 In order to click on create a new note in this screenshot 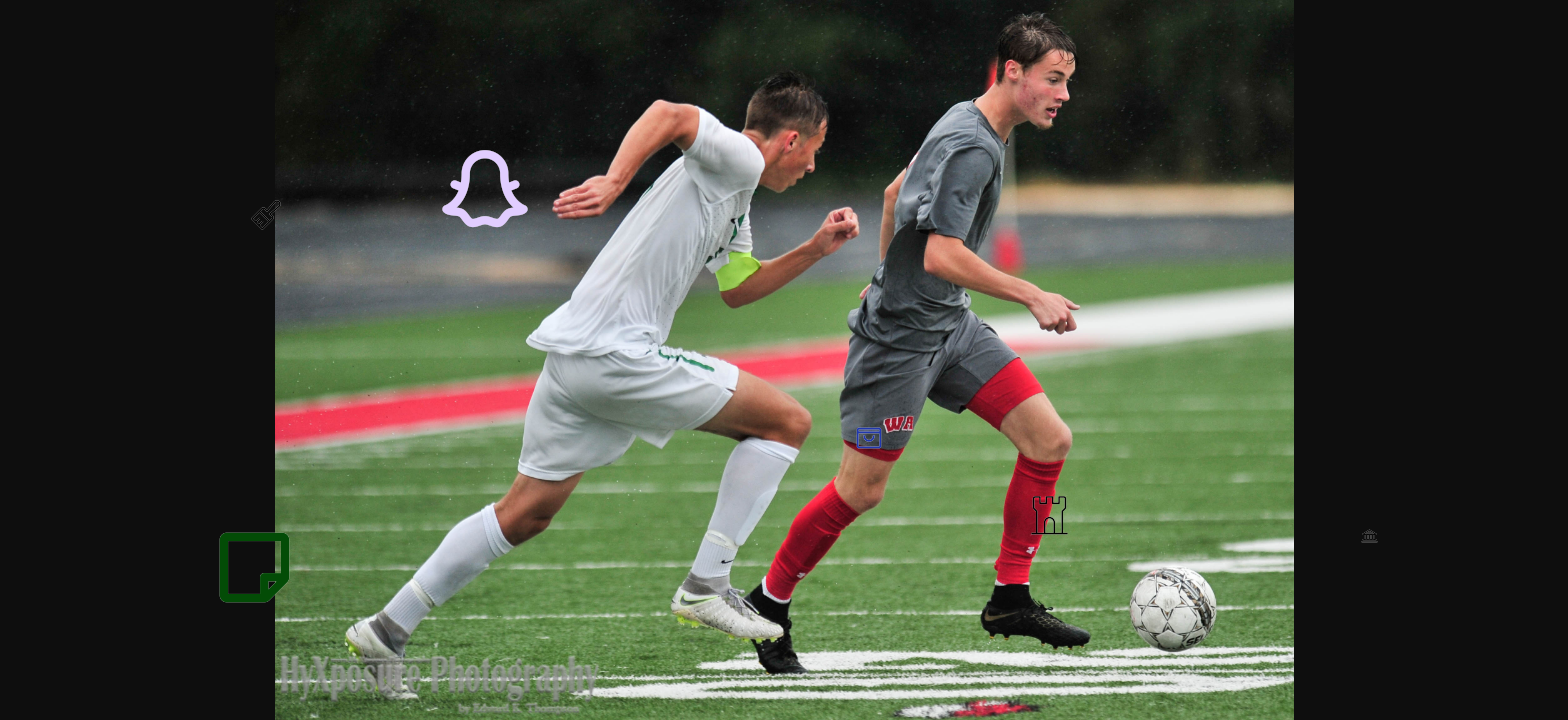, I will do `click(254, 567)`.